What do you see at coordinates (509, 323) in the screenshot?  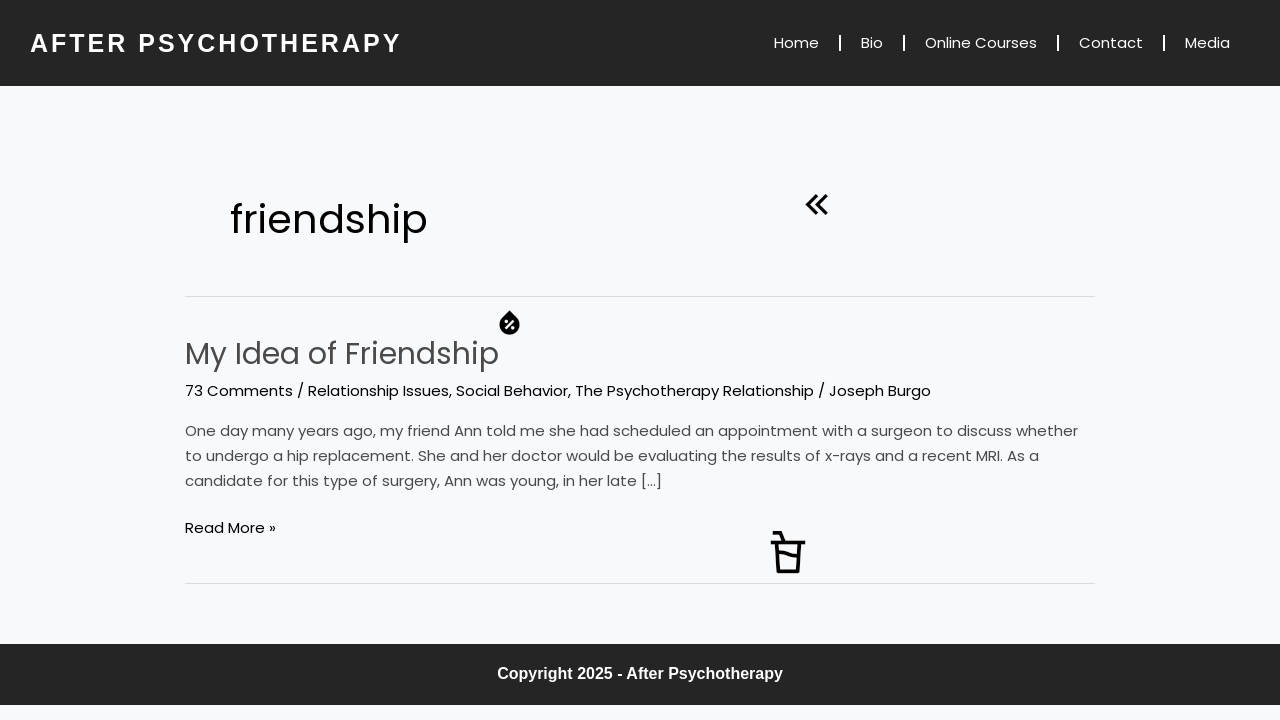 I see `indicates current humidity level` at bounding box center [509, 323].